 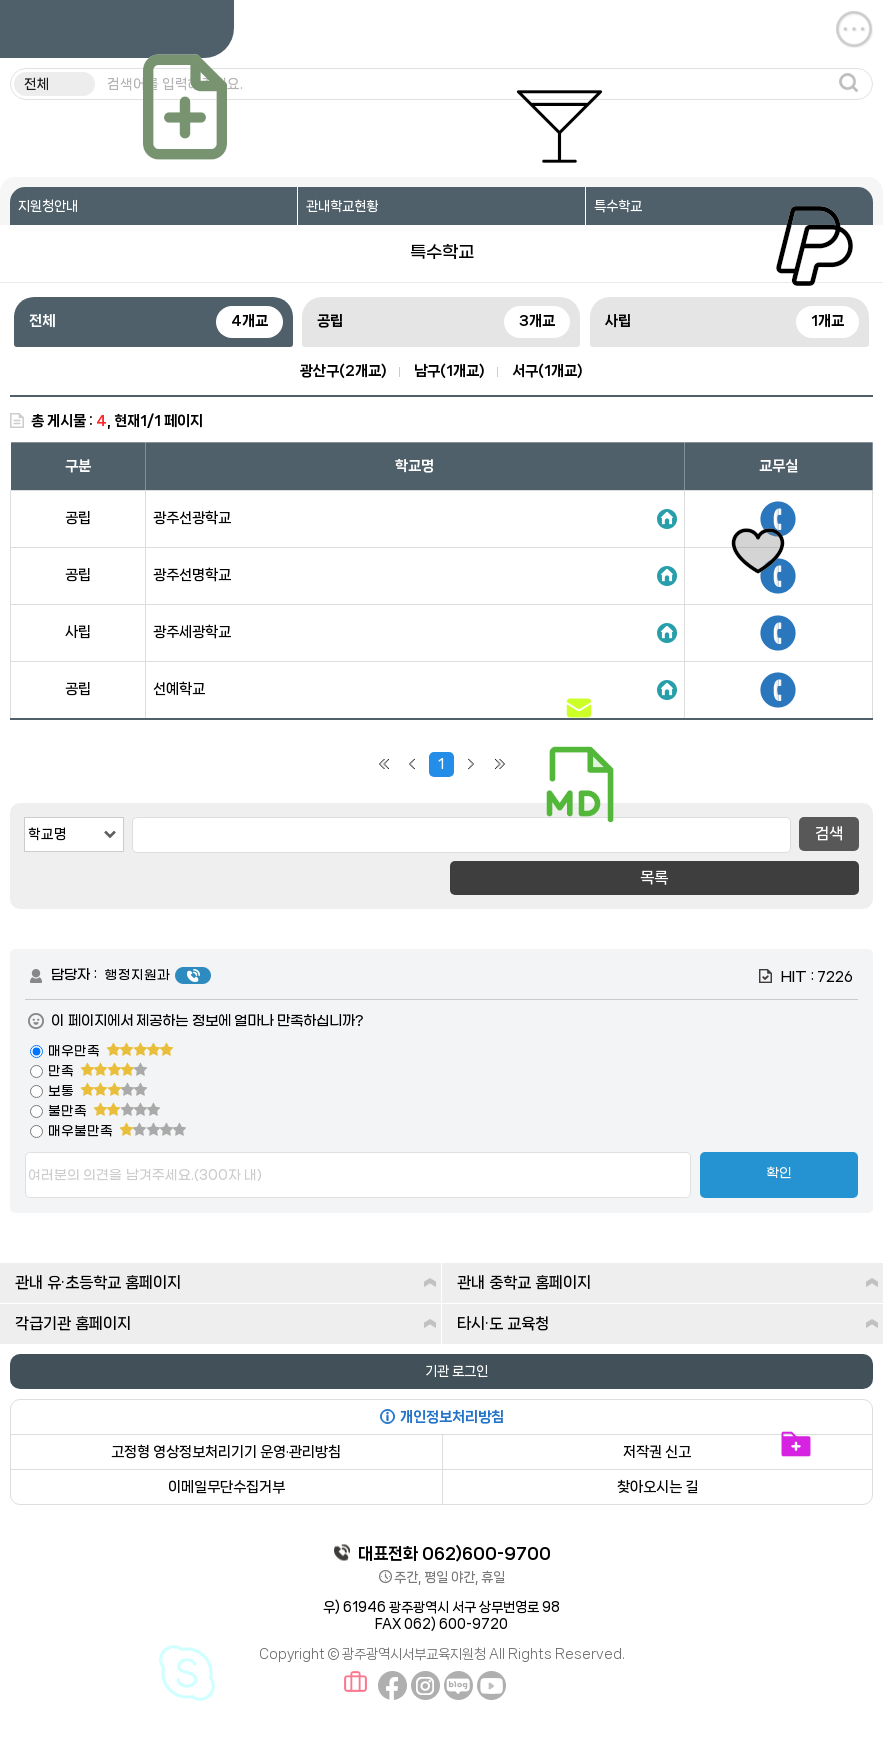 What do you see at coordinates (579, 708) in the screenshot?
I see `open your inbox` at bounding box center [579, 708].